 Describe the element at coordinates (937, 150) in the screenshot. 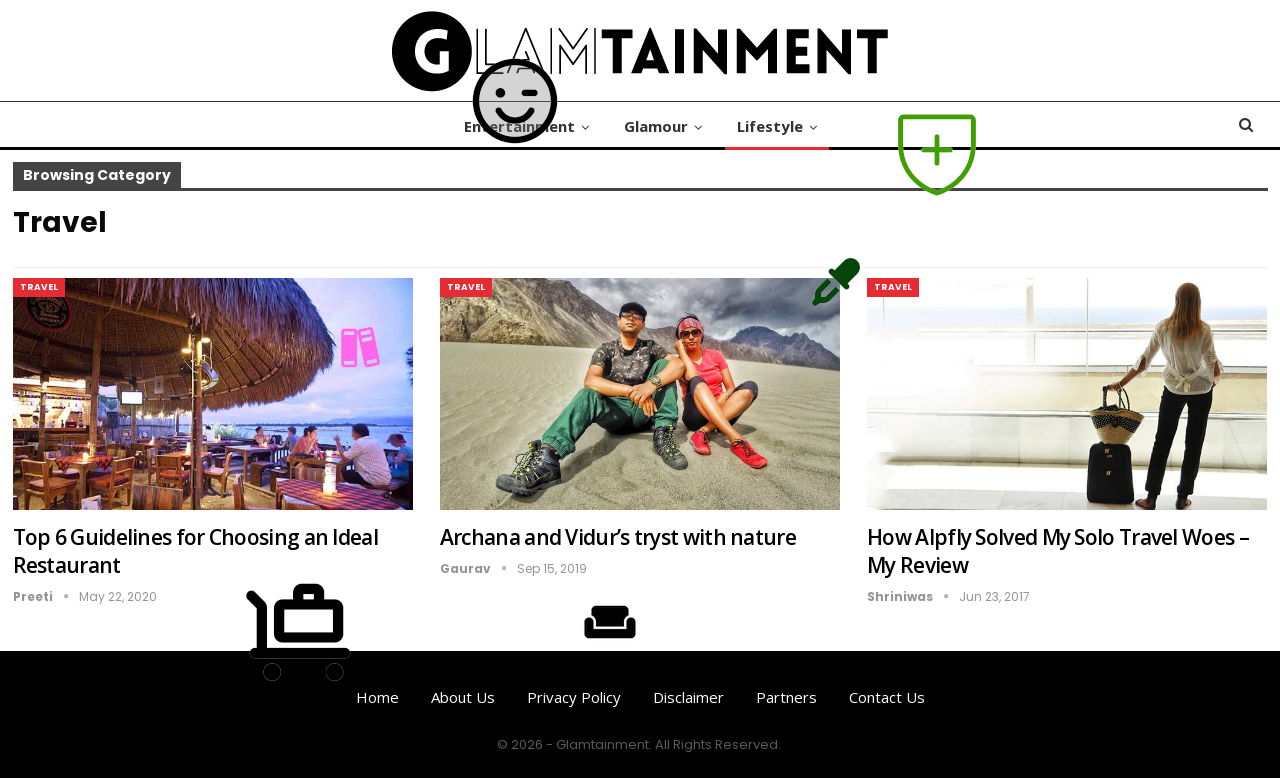

I see `add new security protection` at that location.